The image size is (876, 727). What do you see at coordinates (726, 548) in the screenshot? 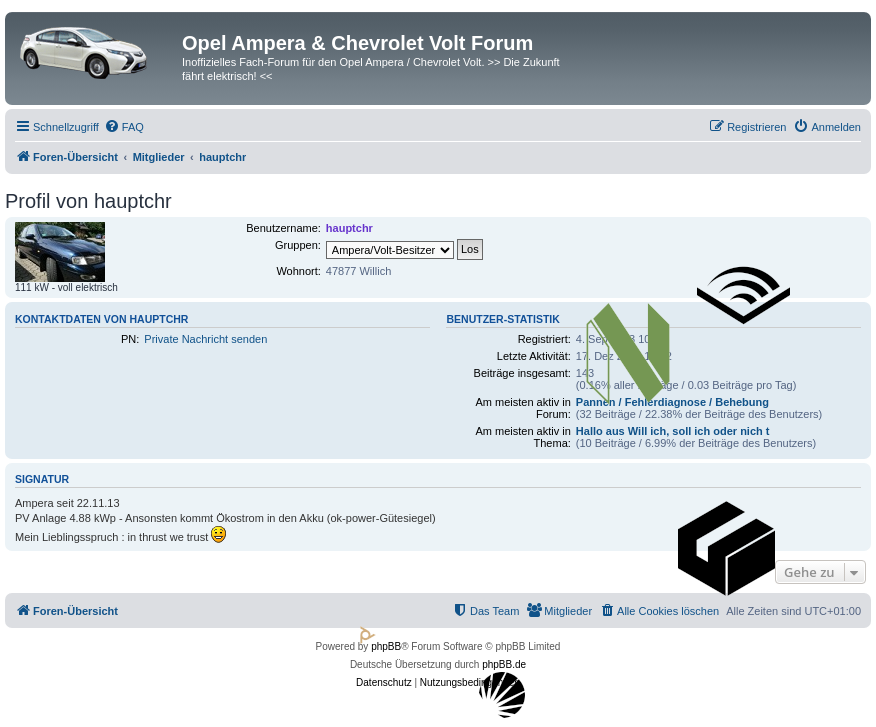
I see `git large file storage logo` at bounding box center [726, 548].